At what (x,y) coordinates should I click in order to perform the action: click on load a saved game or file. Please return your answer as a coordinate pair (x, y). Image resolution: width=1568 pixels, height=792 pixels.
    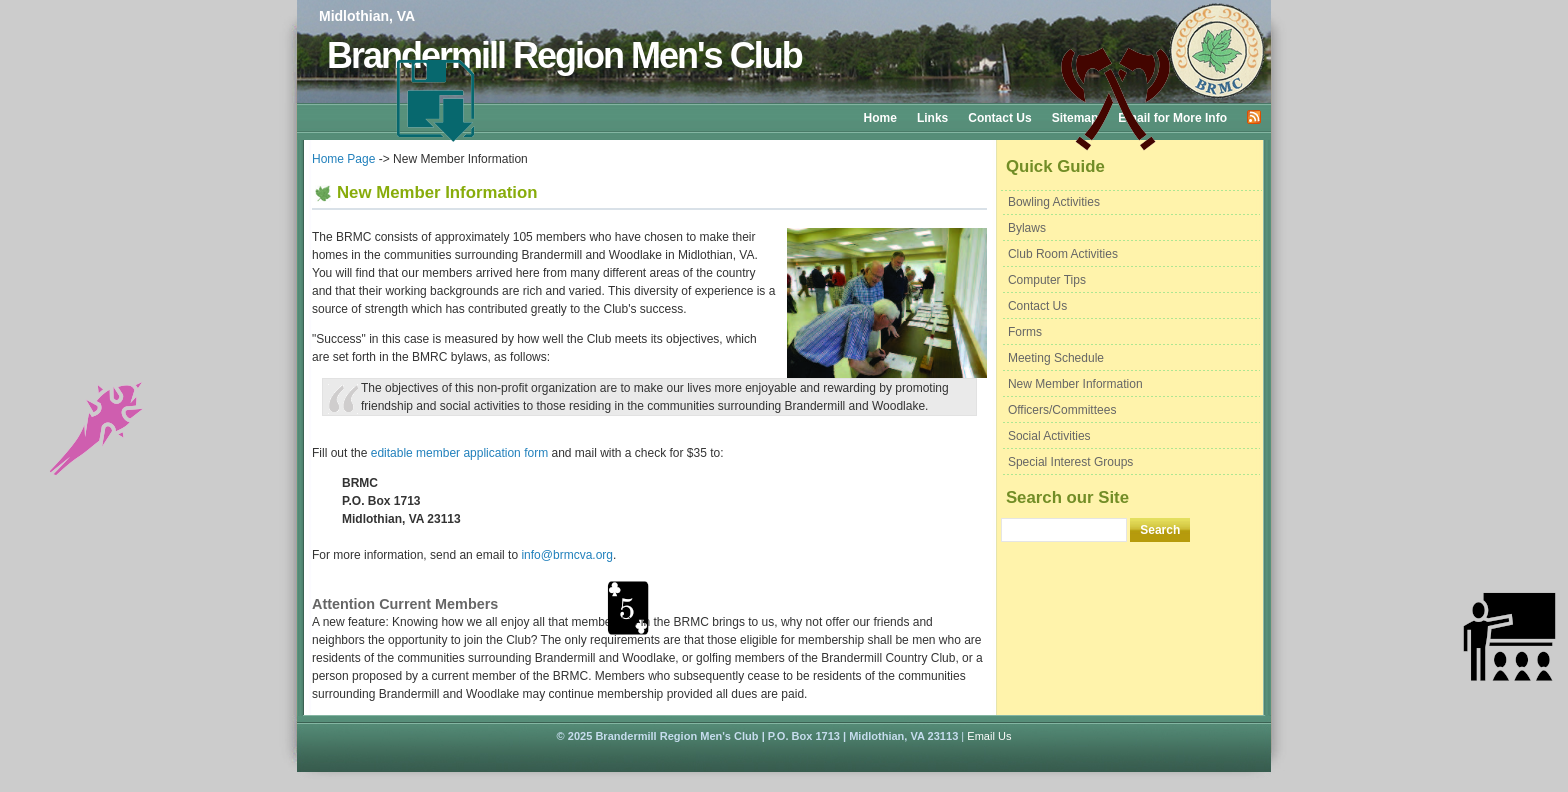
    Looking at the image, I should click on (435, 98).